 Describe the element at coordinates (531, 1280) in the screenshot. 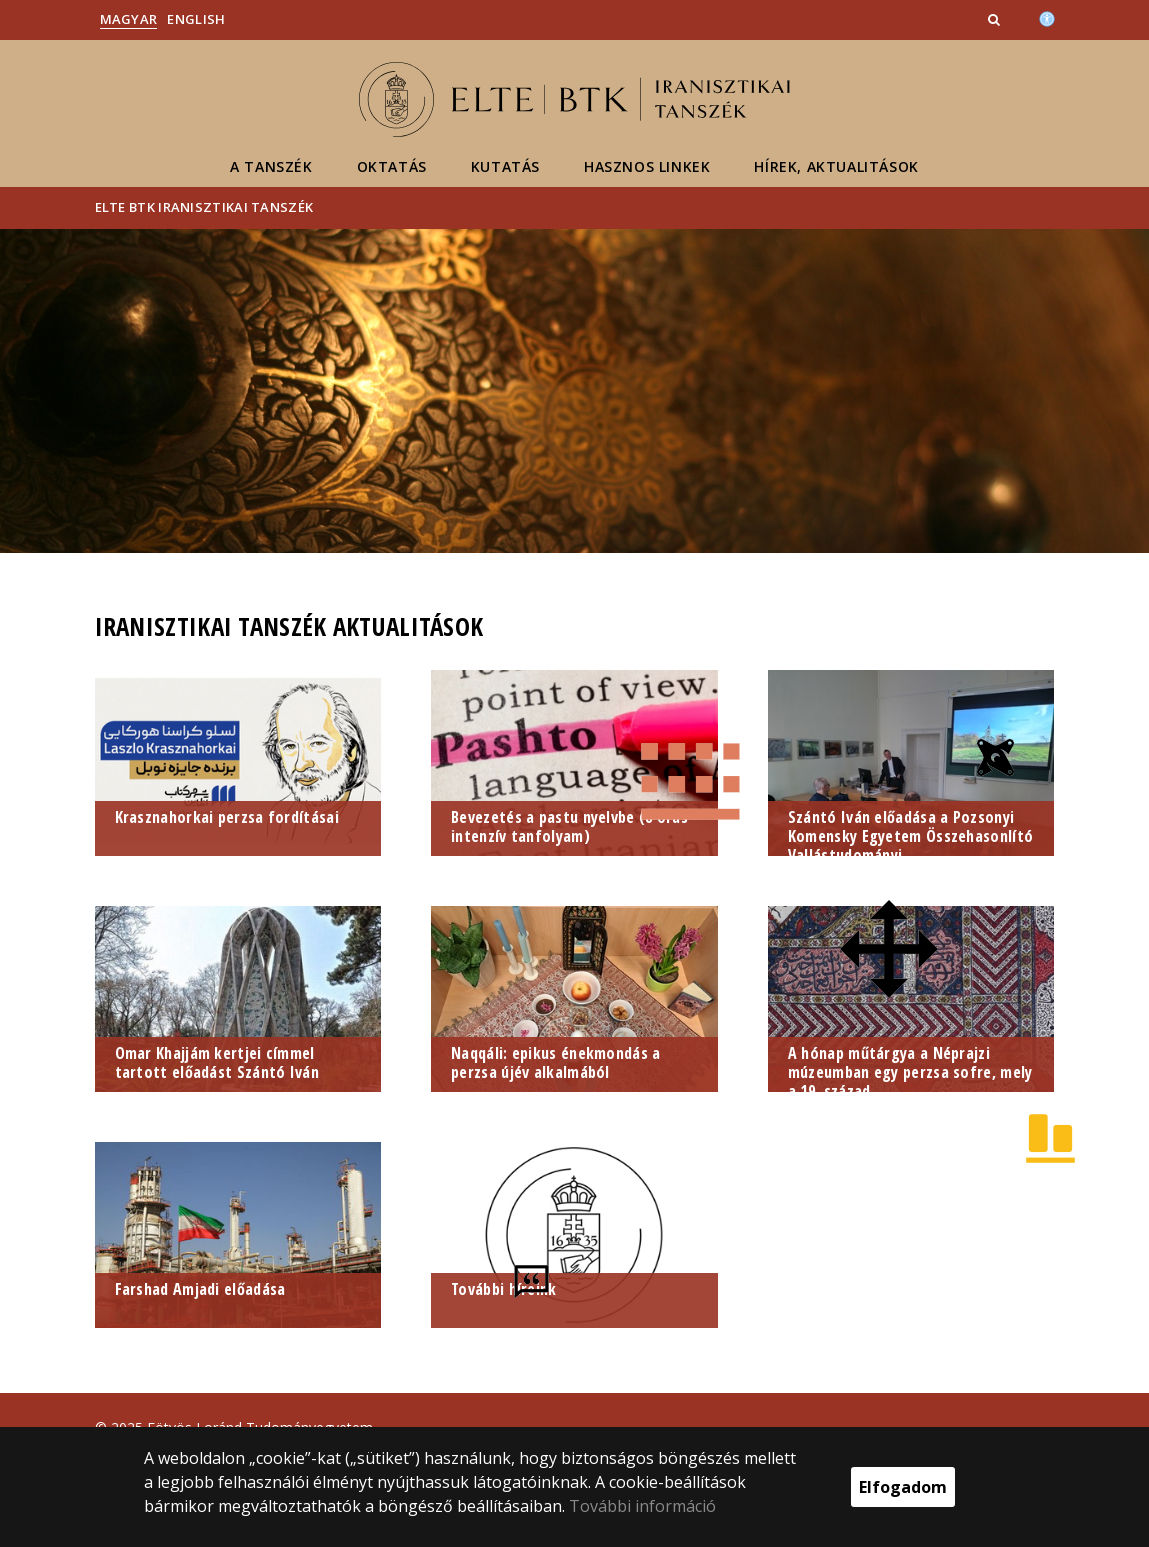

I see `view quoted messages or replies` at that location.